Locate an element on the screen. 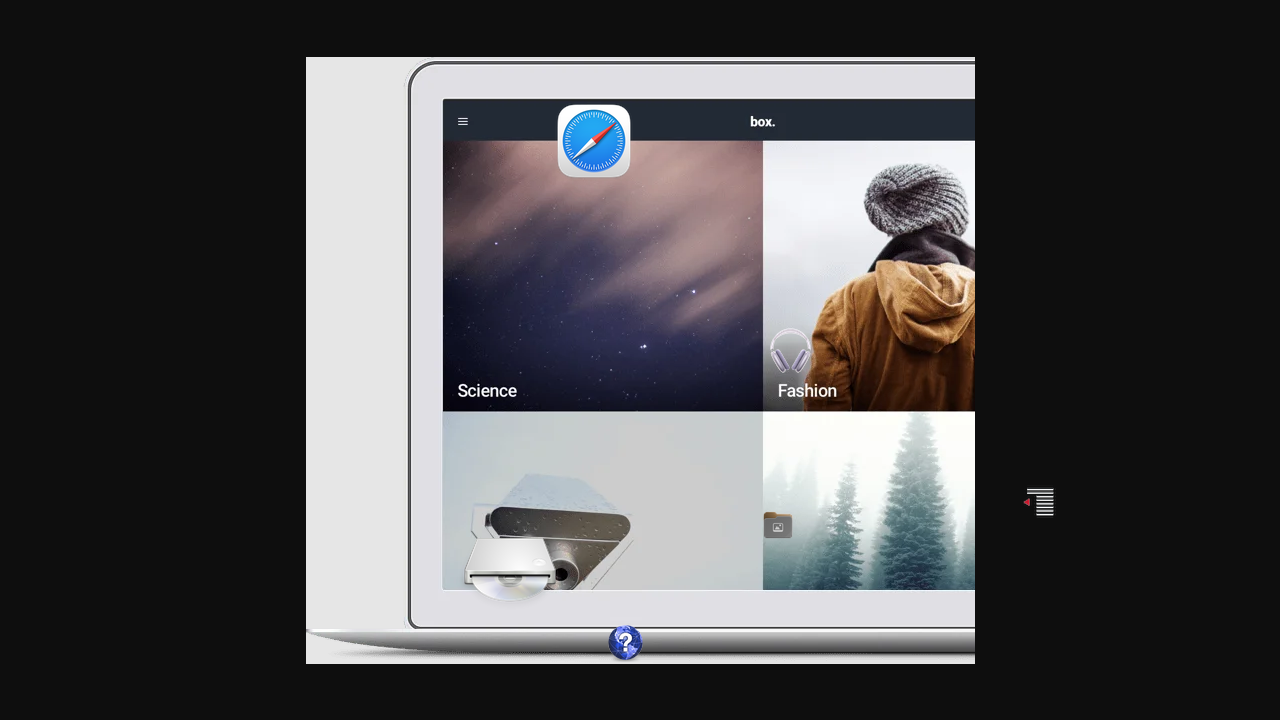  open your pictures folder is located at coordinates (778, 525).